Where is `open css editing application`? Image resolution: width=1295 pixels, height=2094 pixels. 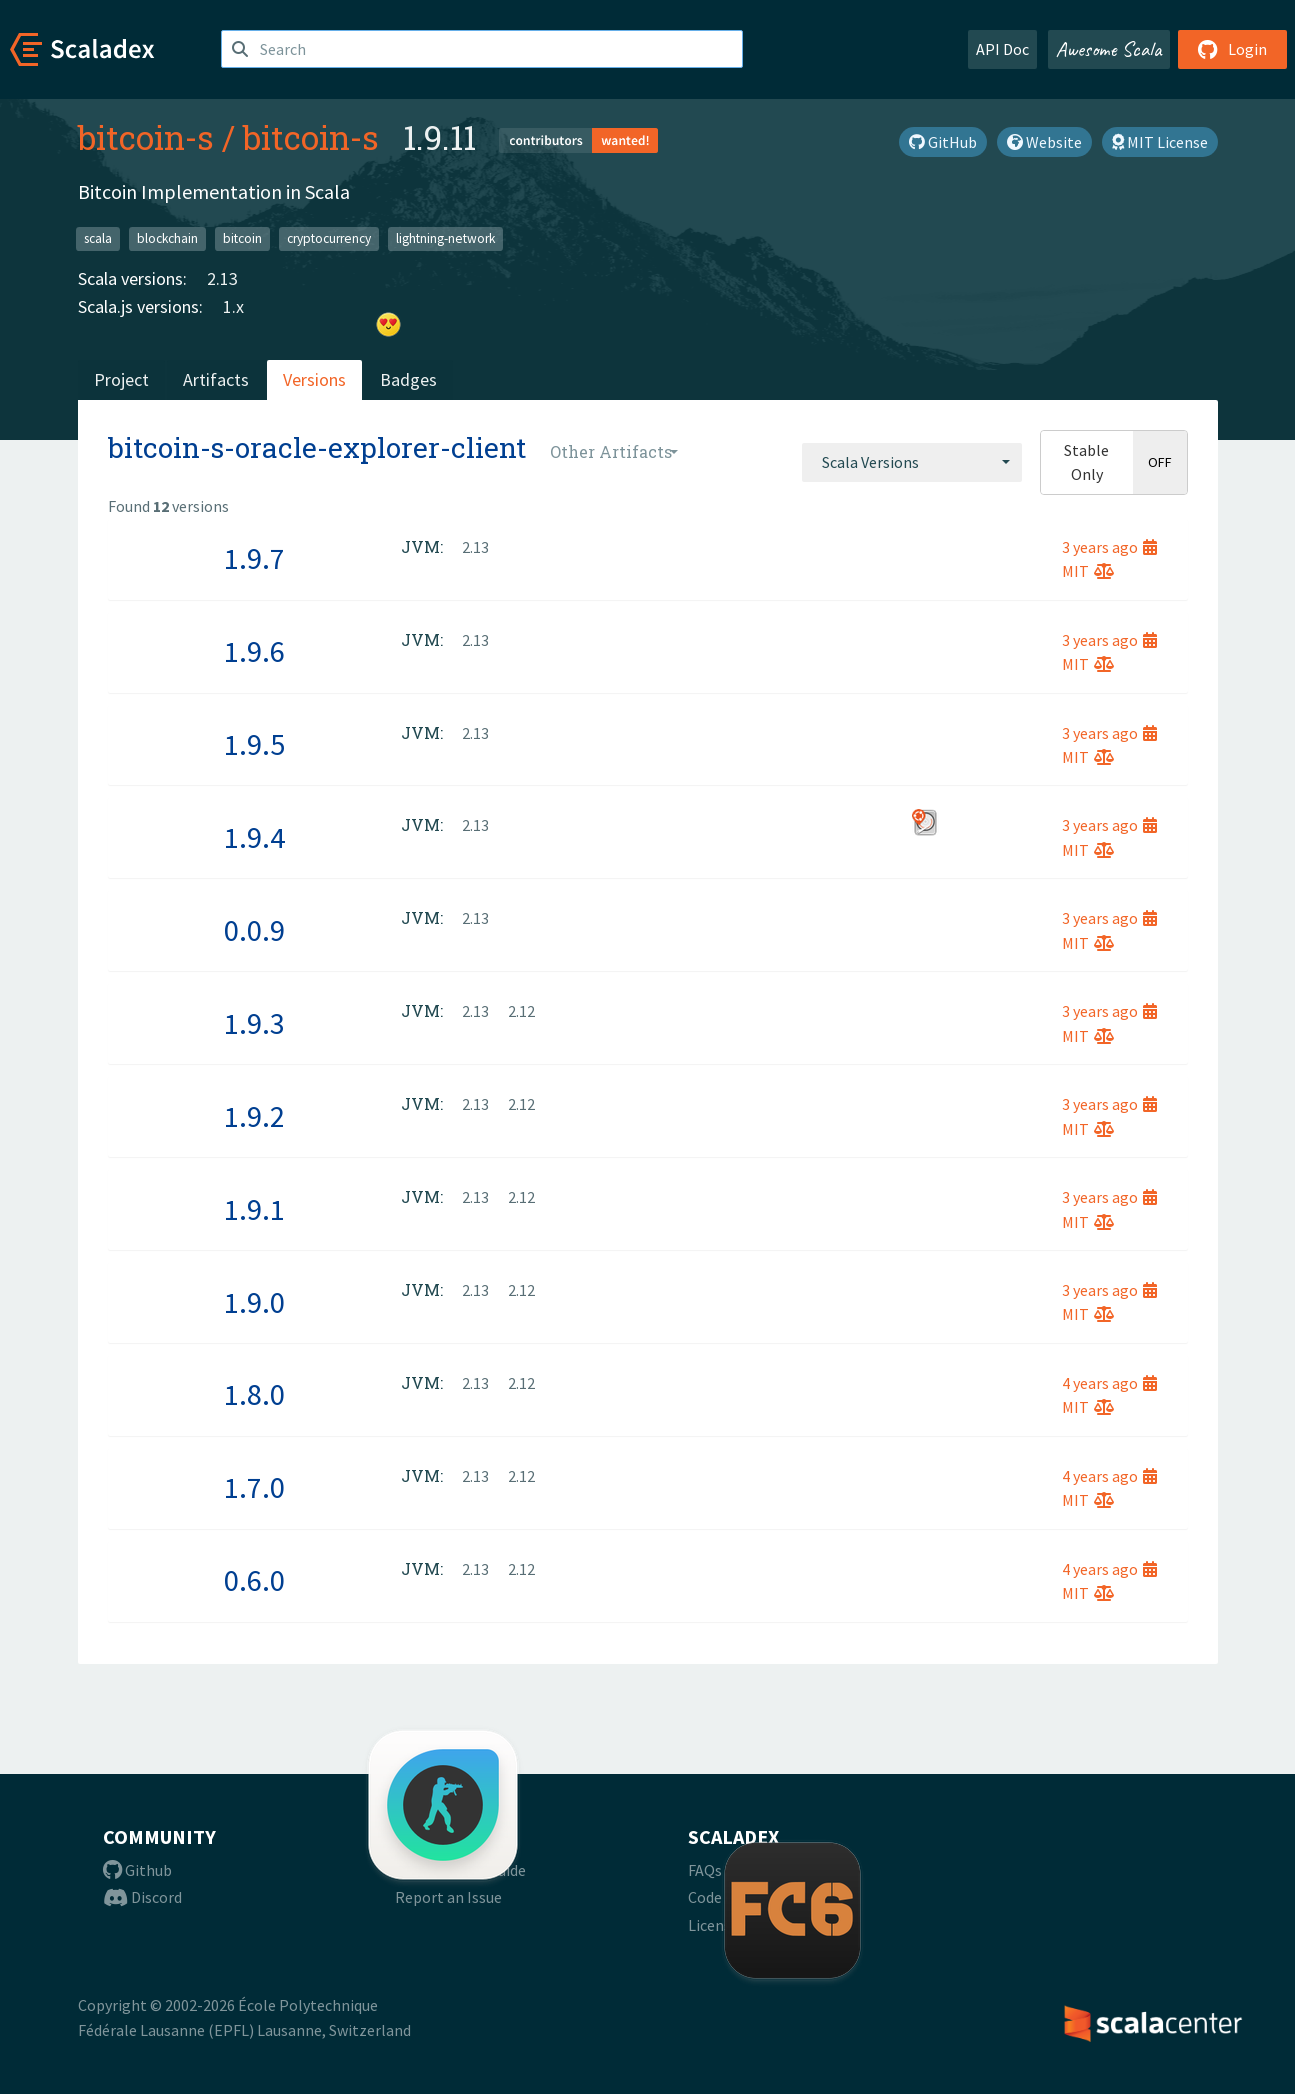
open css editing application is located at coordinates (443, 1805).